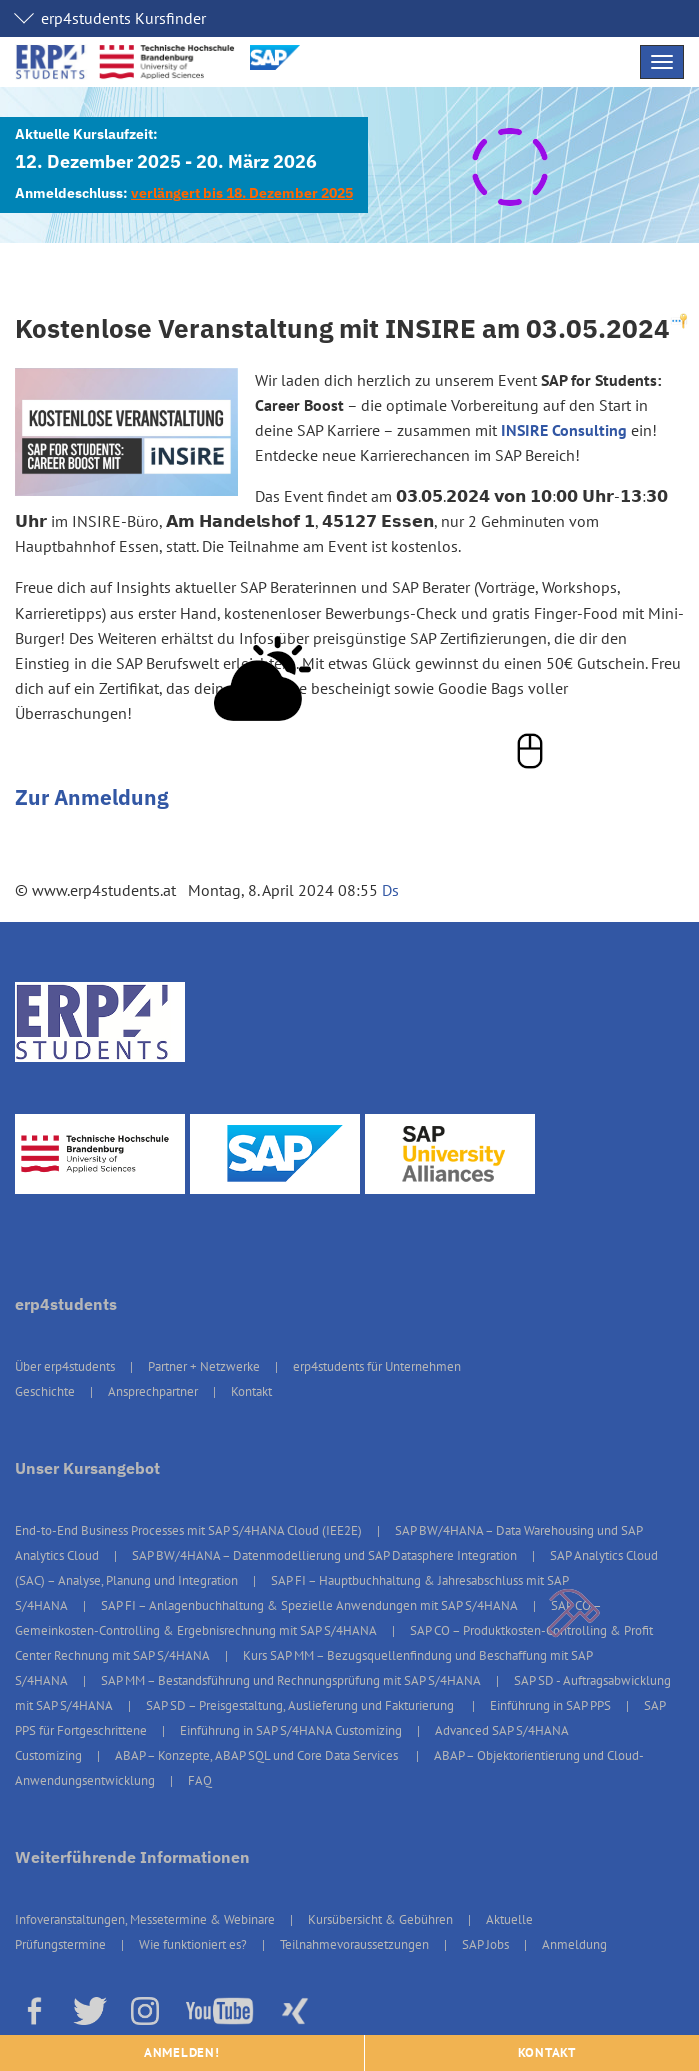  I want to click on indicates loading or processing in progress, so click(510, 167).